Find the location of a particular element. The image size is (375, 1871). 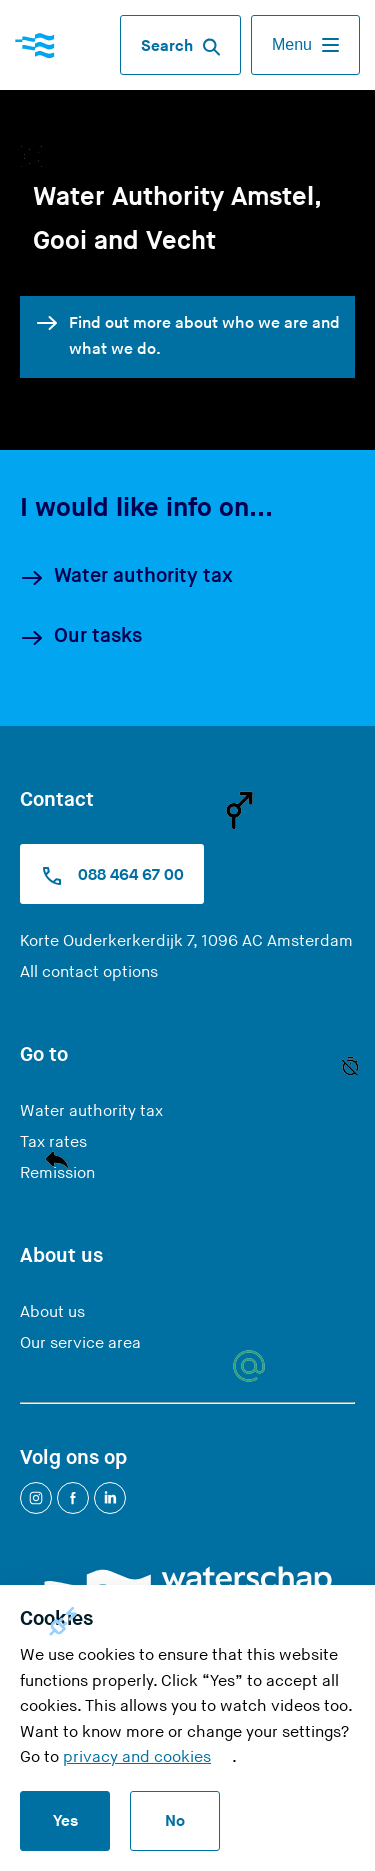

take the last right exit at the roundabout is located at coordinates (239, 810).